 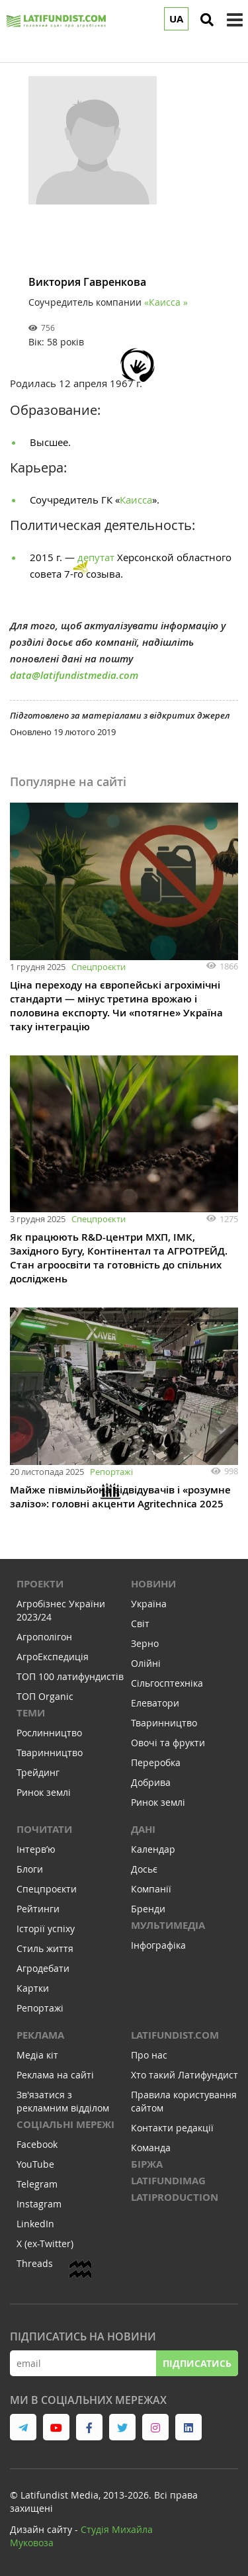 I want to click on access candle or lighting settings, so click(x=110, y=1489).